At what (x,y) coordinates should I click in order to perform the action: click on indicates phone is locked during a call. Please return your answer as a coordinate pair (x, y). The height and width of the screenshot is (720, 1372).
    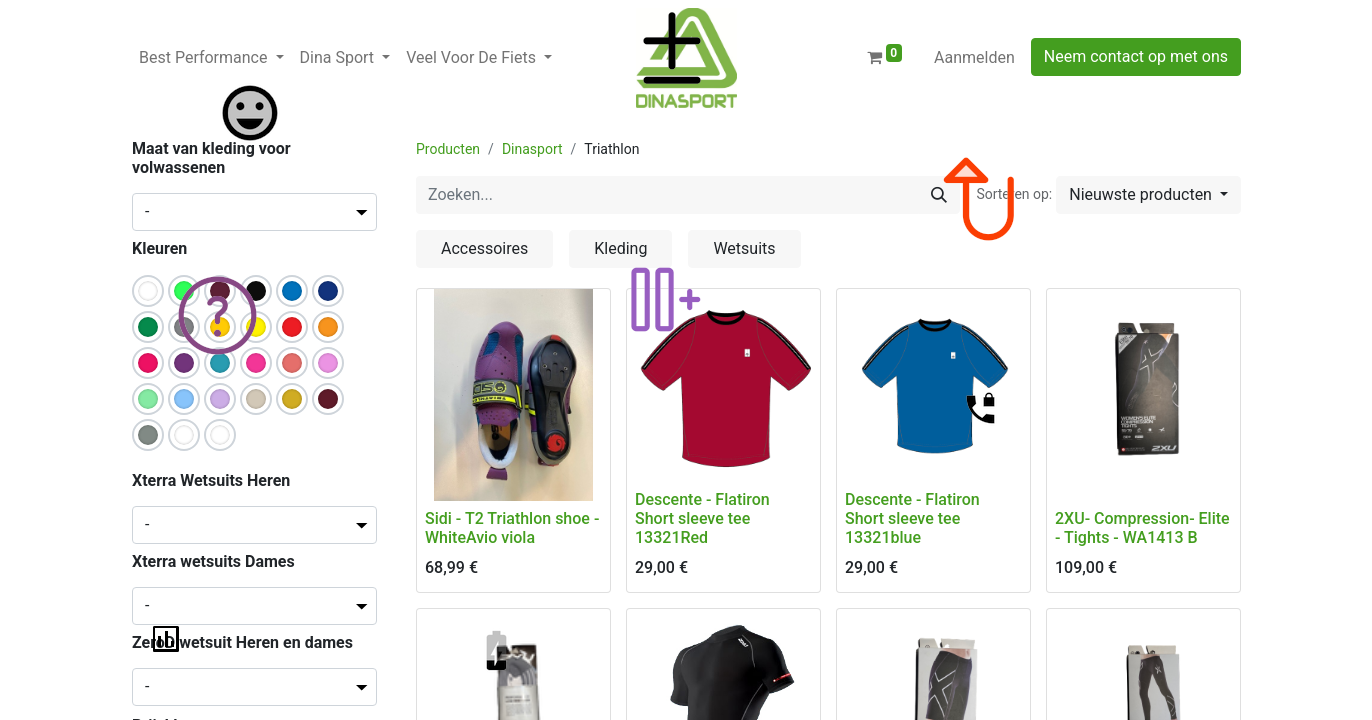
    Looking at the image, I should click on (980, 409).